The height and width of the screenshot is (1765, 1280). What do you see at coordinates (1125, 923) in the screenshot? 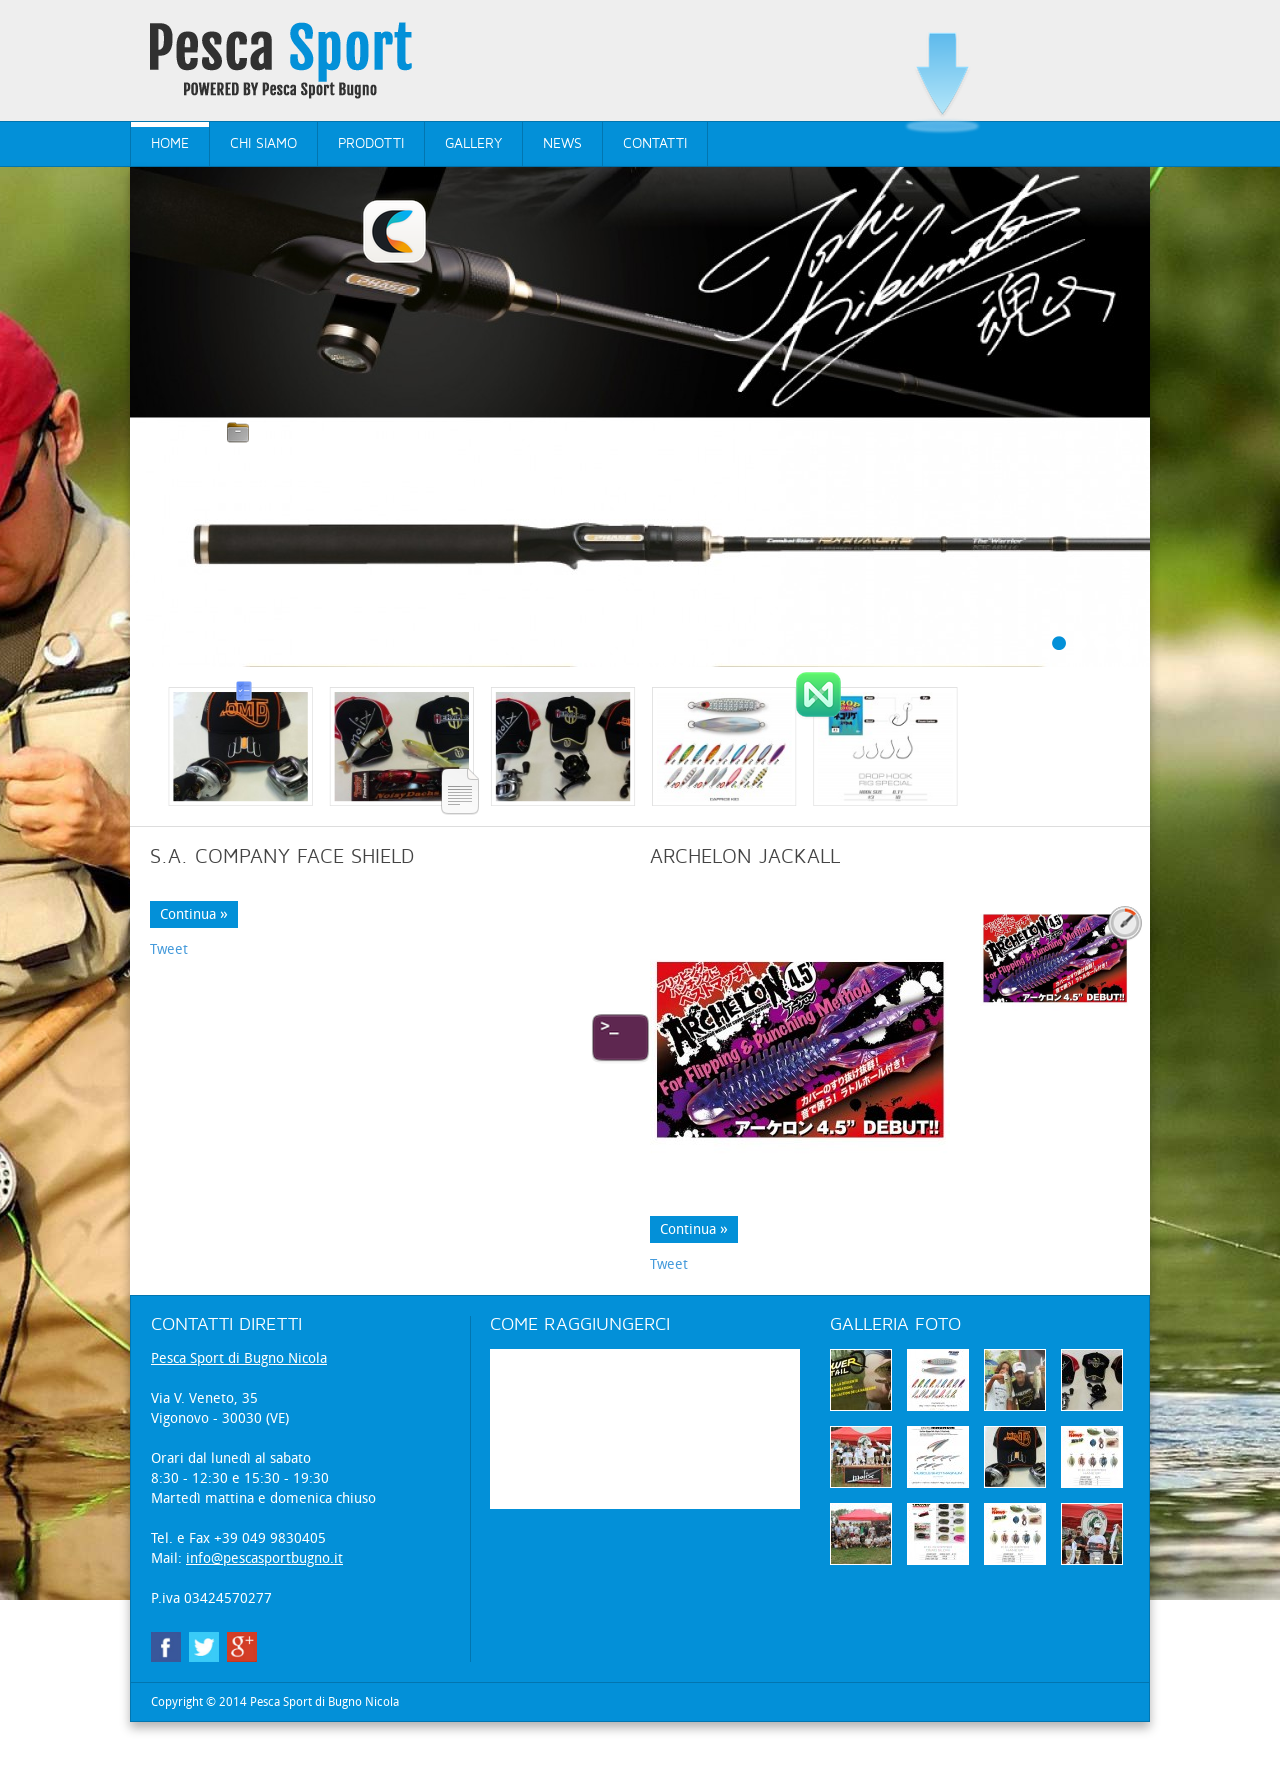
I see `launch sysprof system profiler` at bounding box center [1125, 923].